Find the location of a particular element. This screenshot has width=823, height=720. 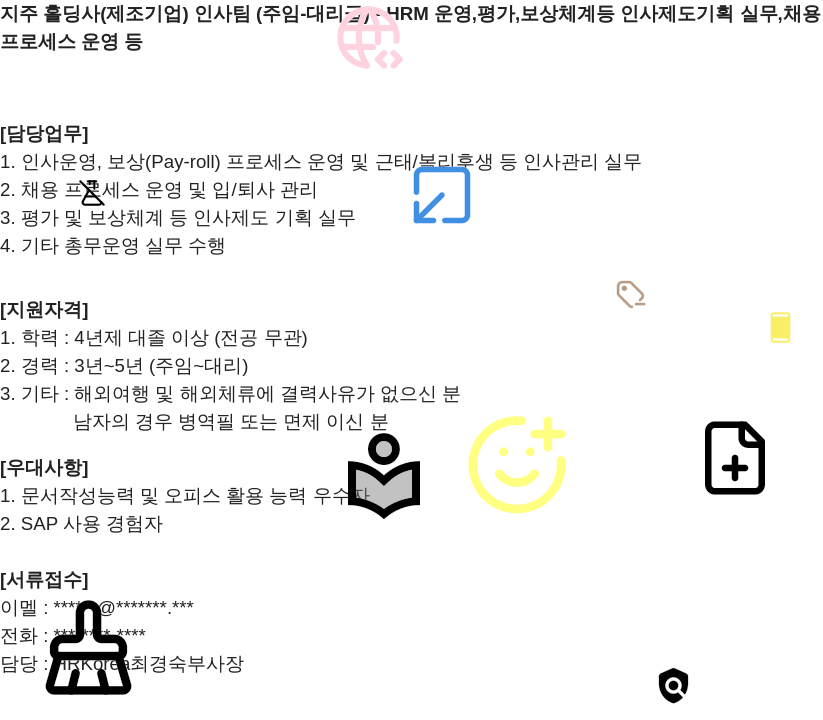

move content outside the current container is located at coordinates (442, 195).